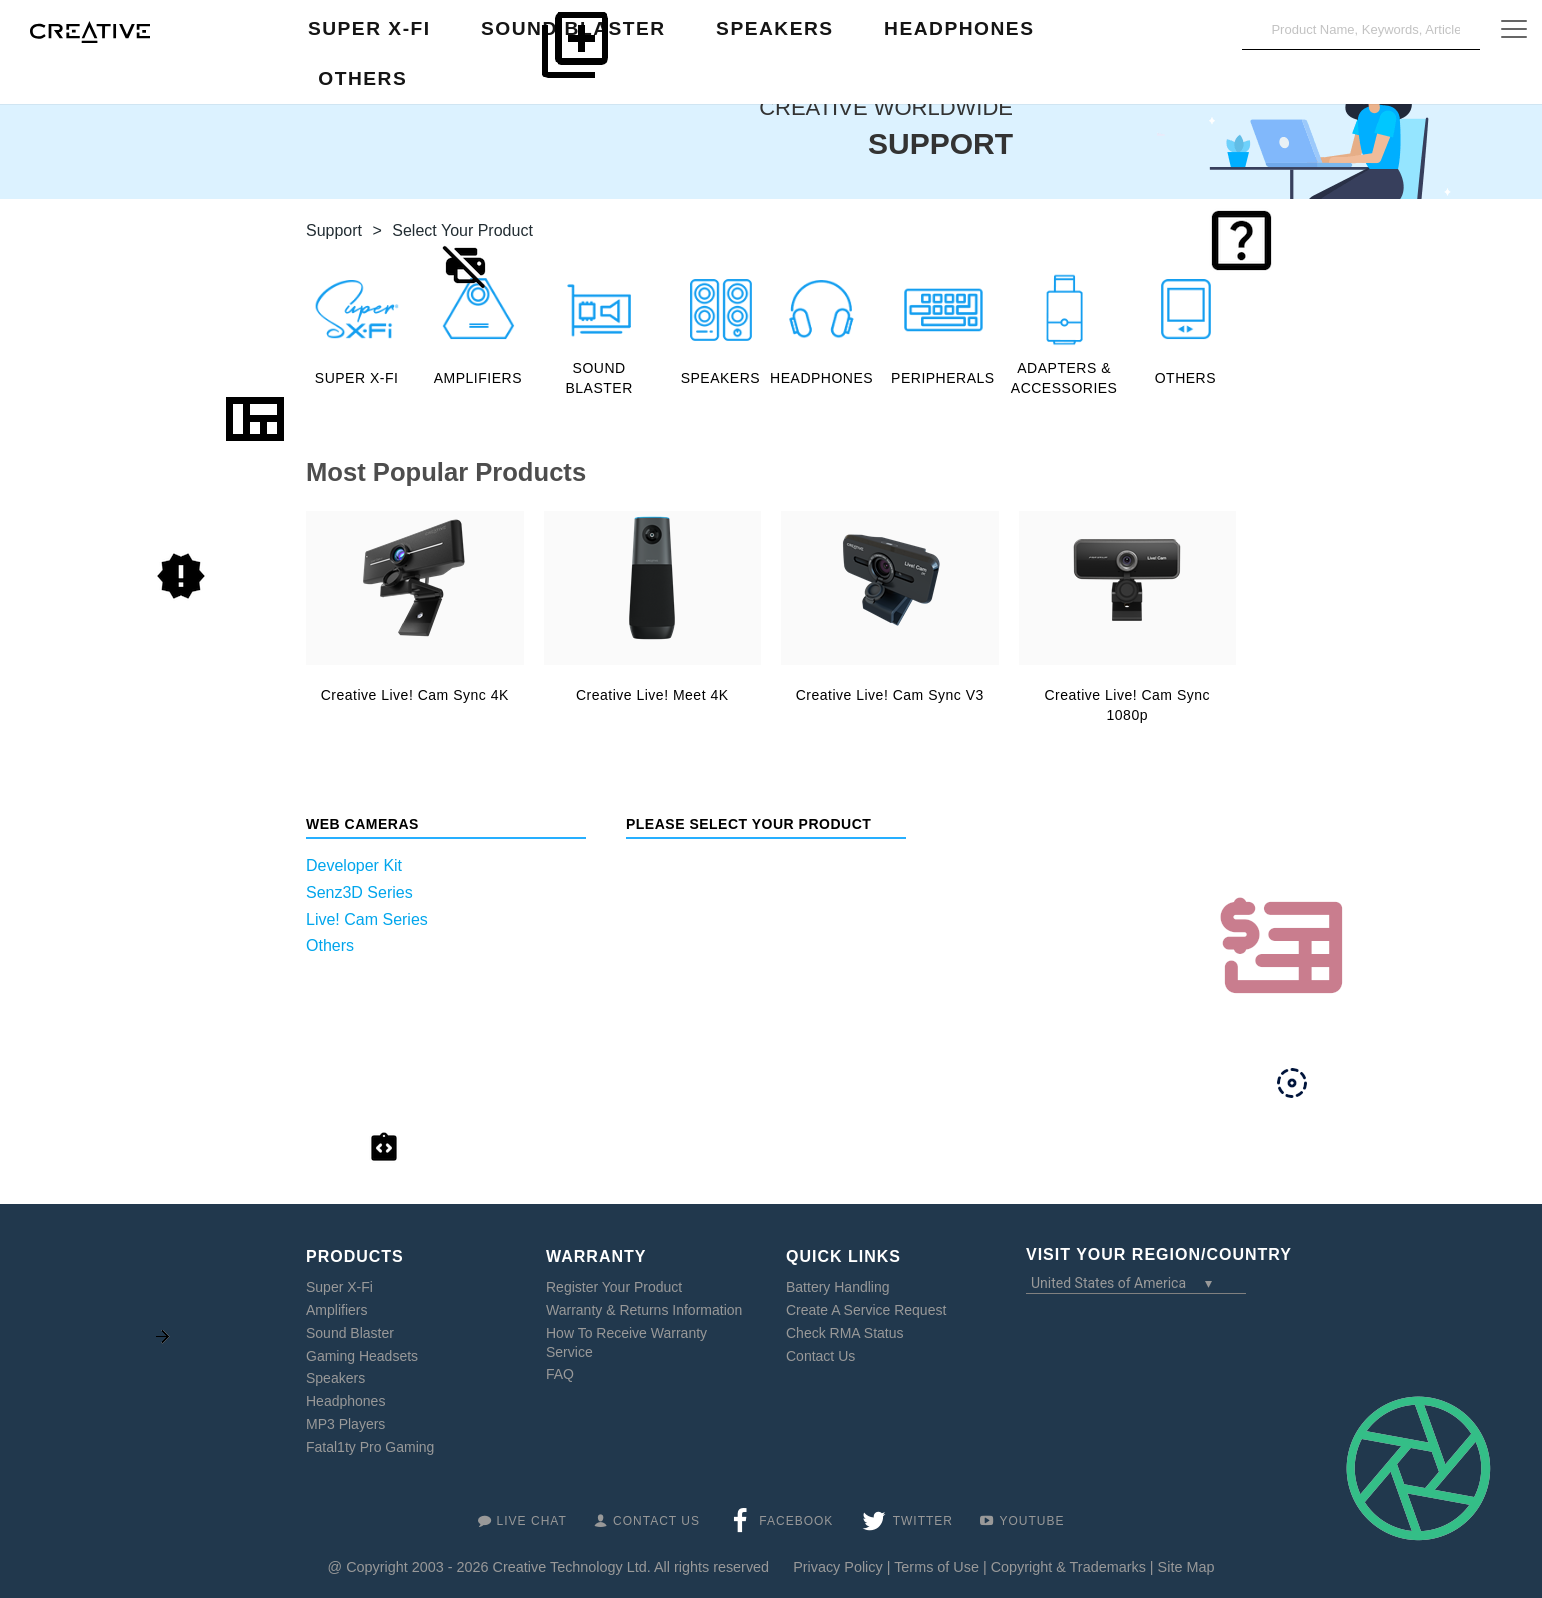 The width and height of the screenshot is (1542, 1598). What do you see at coordinates (162, 1336) in the screenshot?
I see `navigate to the next item or screen` at bounding box center [162, 1336].